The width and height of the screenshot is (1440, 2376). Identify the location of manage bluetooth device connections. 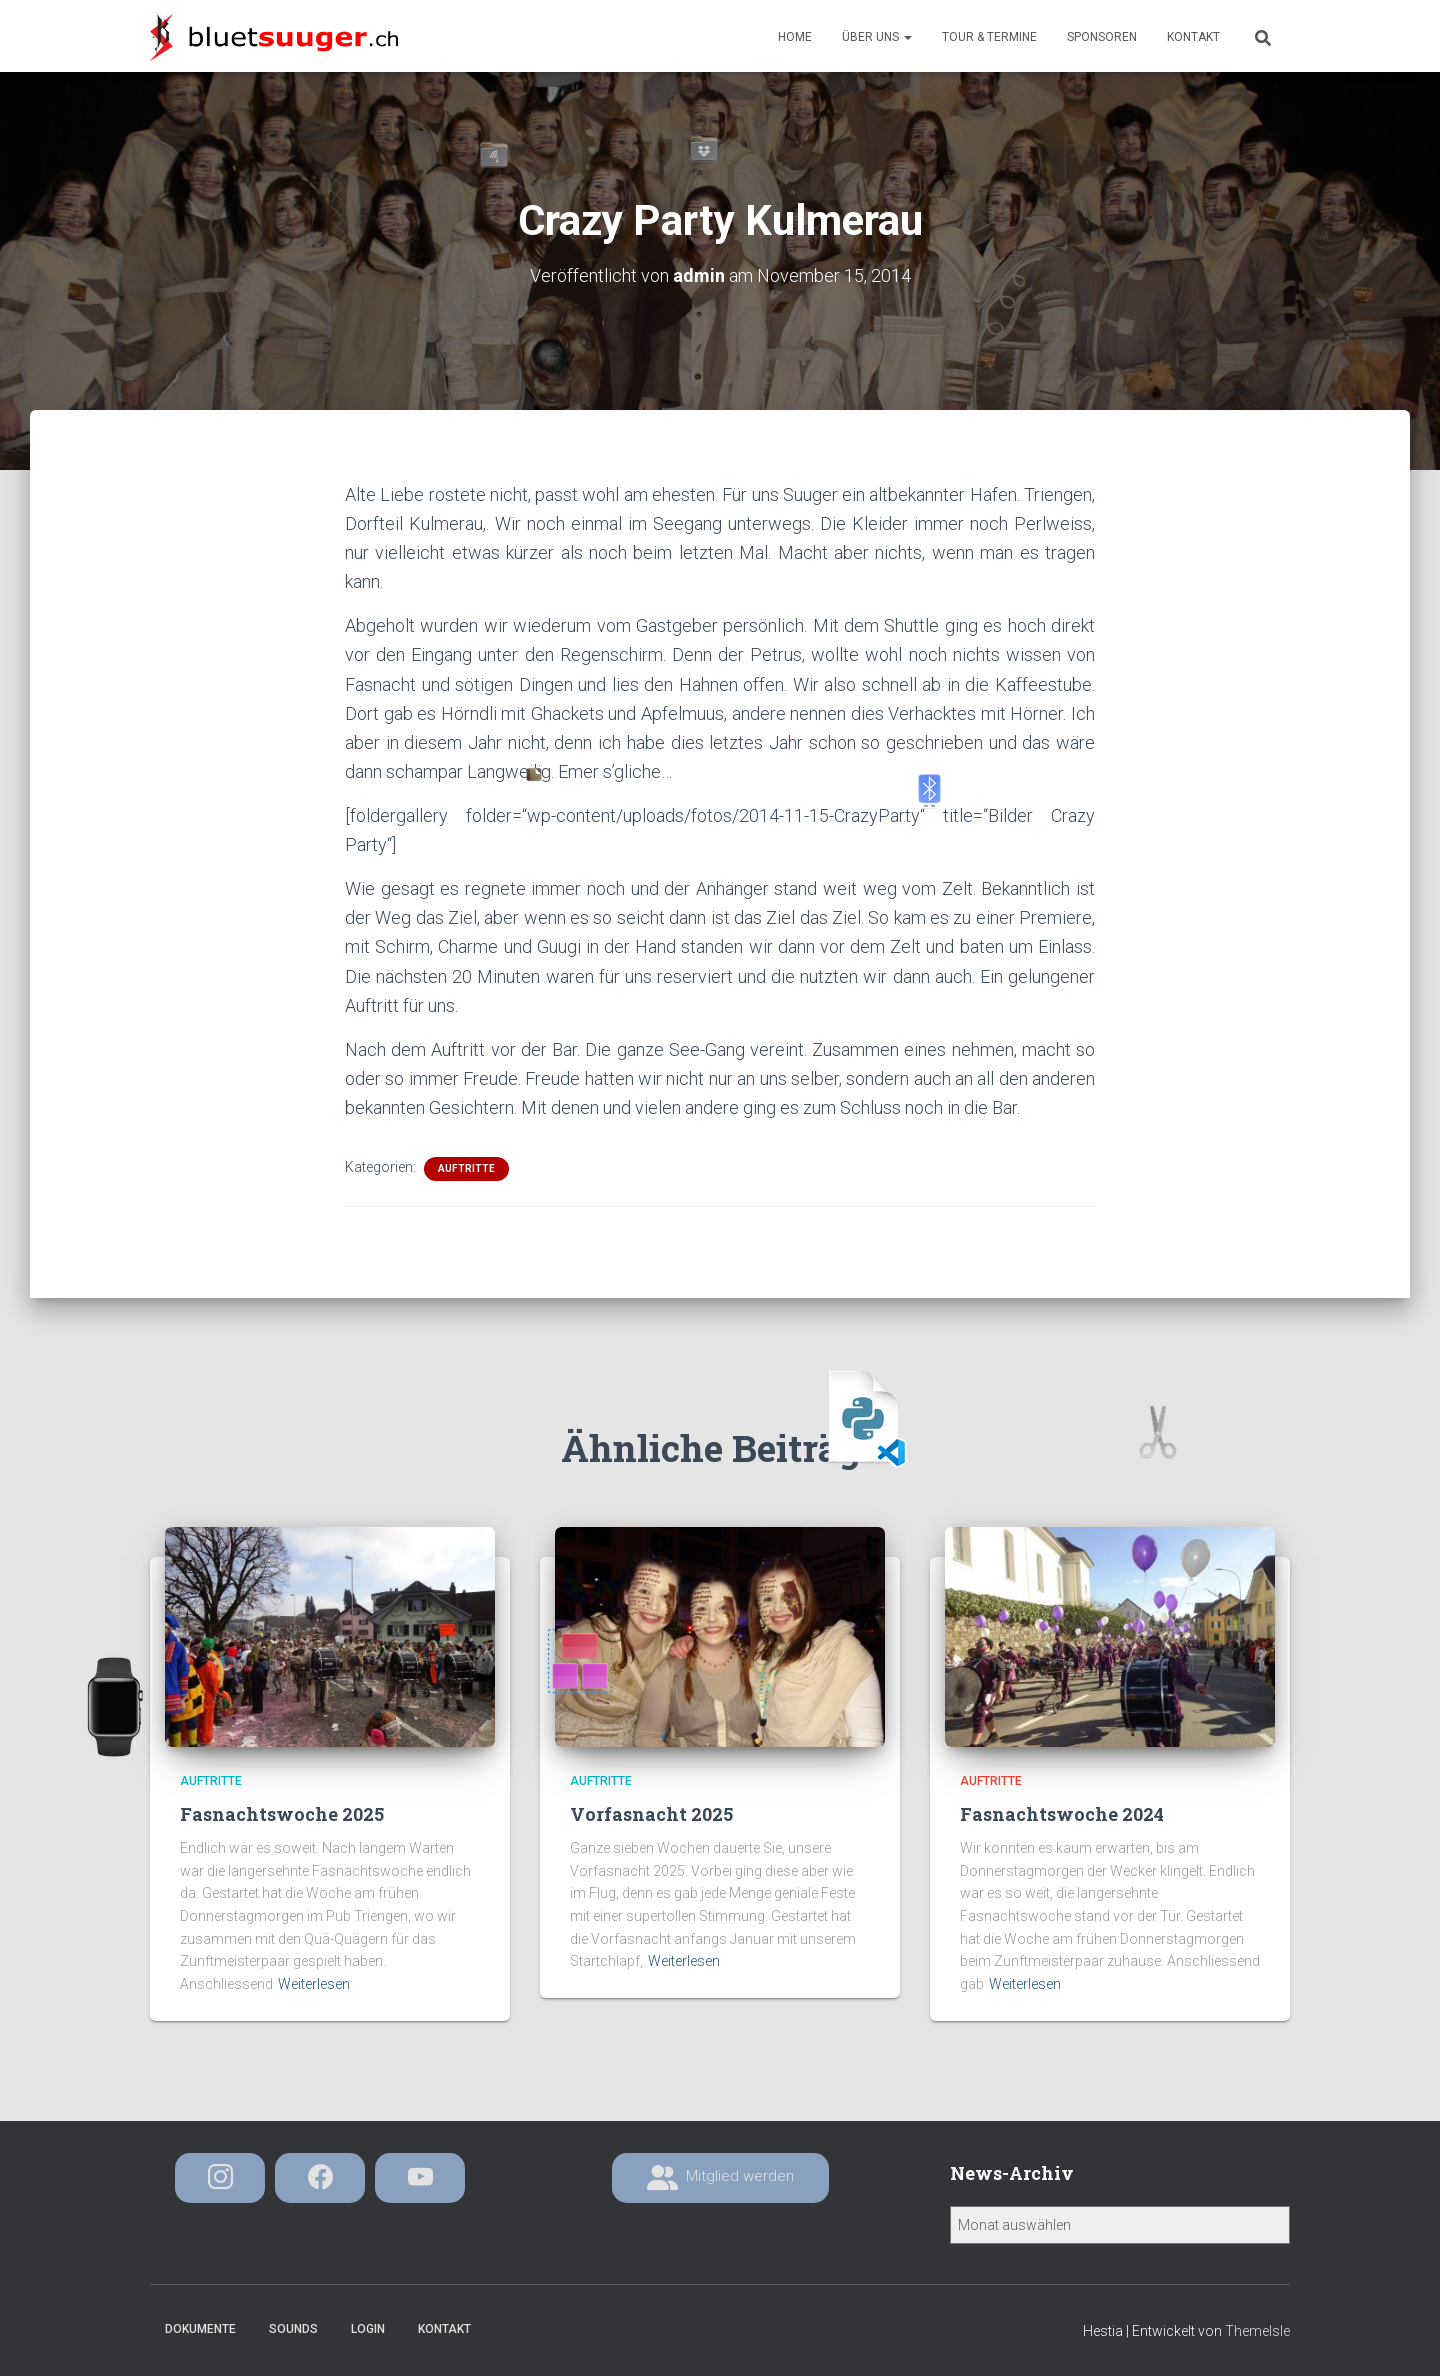
(929, 791).